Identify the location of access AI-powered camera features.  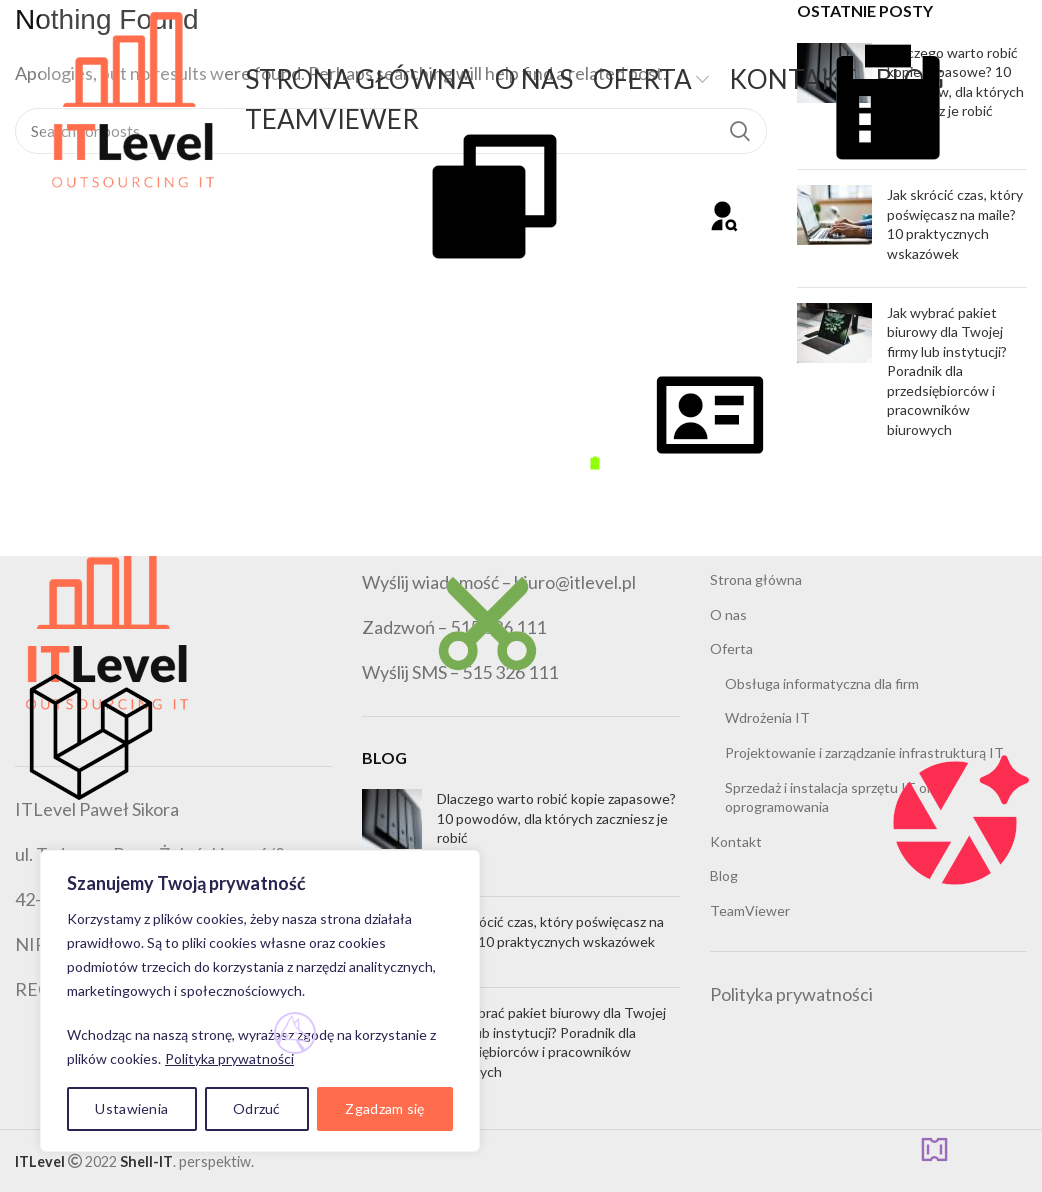
(955, 823).